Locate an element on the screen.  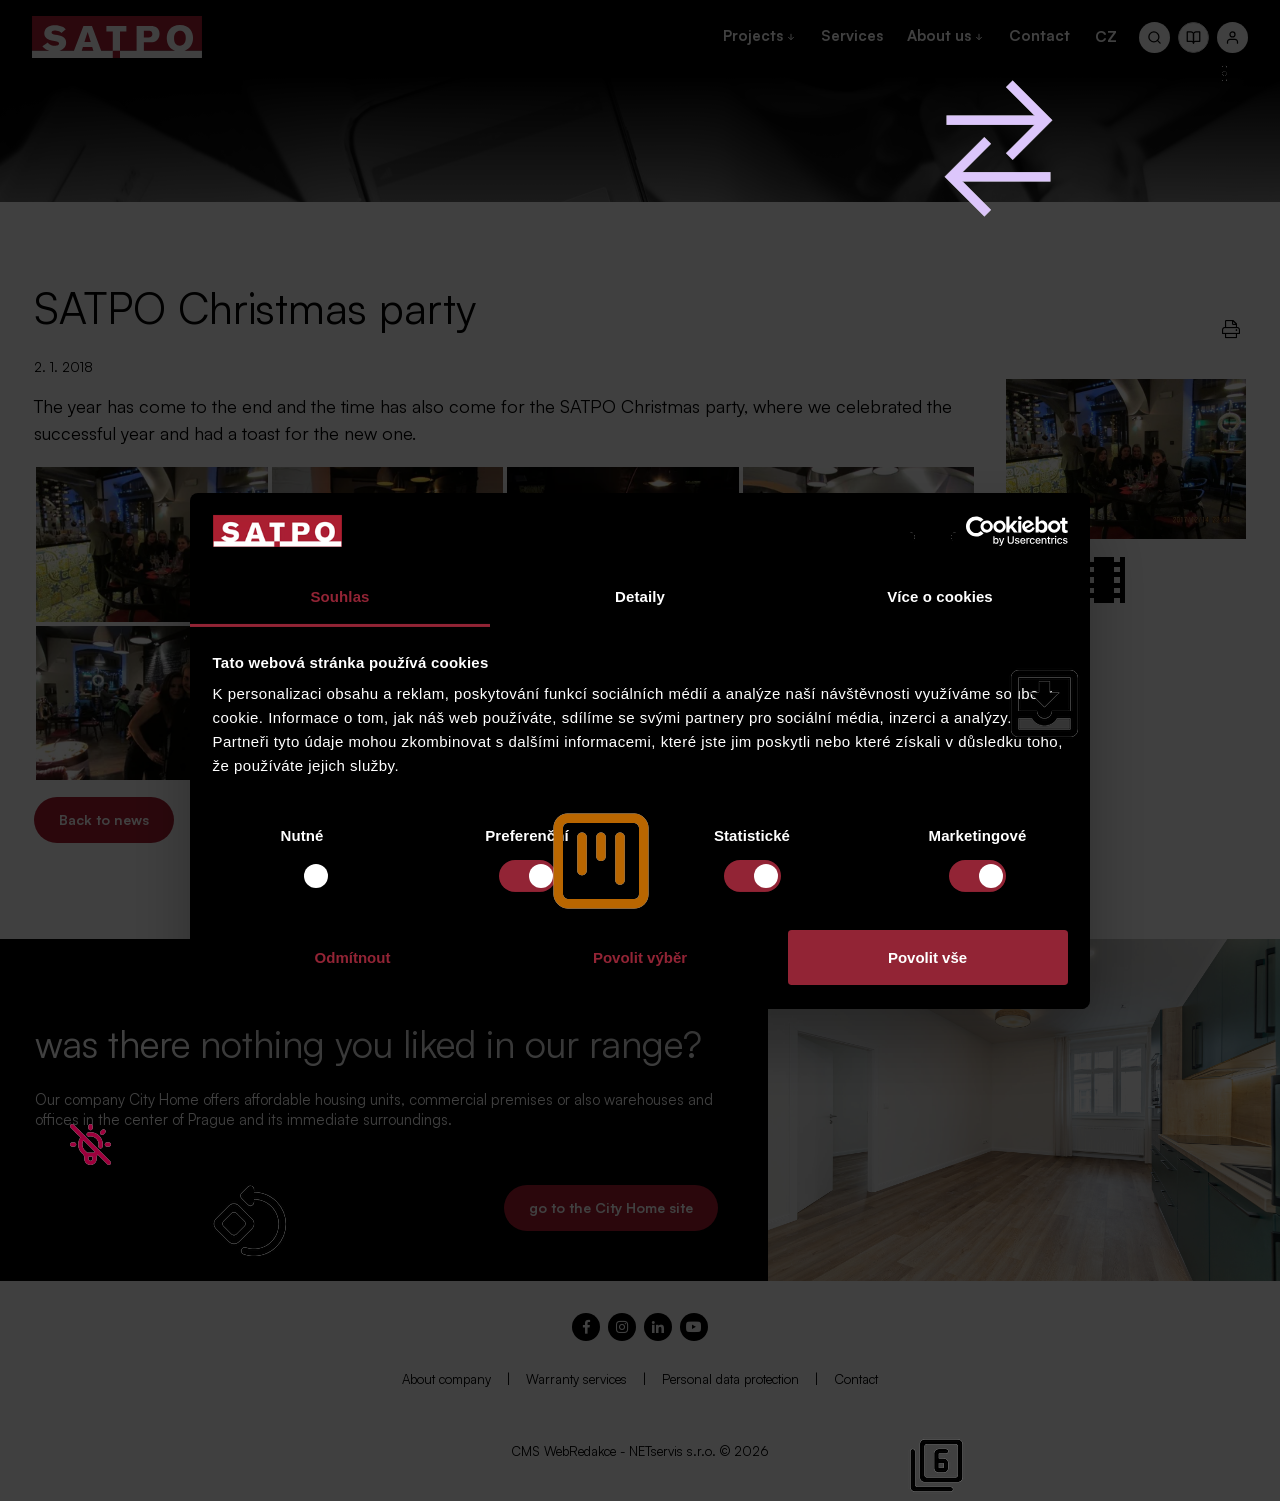
swap or exchange items is located at coordinates (998, 148).